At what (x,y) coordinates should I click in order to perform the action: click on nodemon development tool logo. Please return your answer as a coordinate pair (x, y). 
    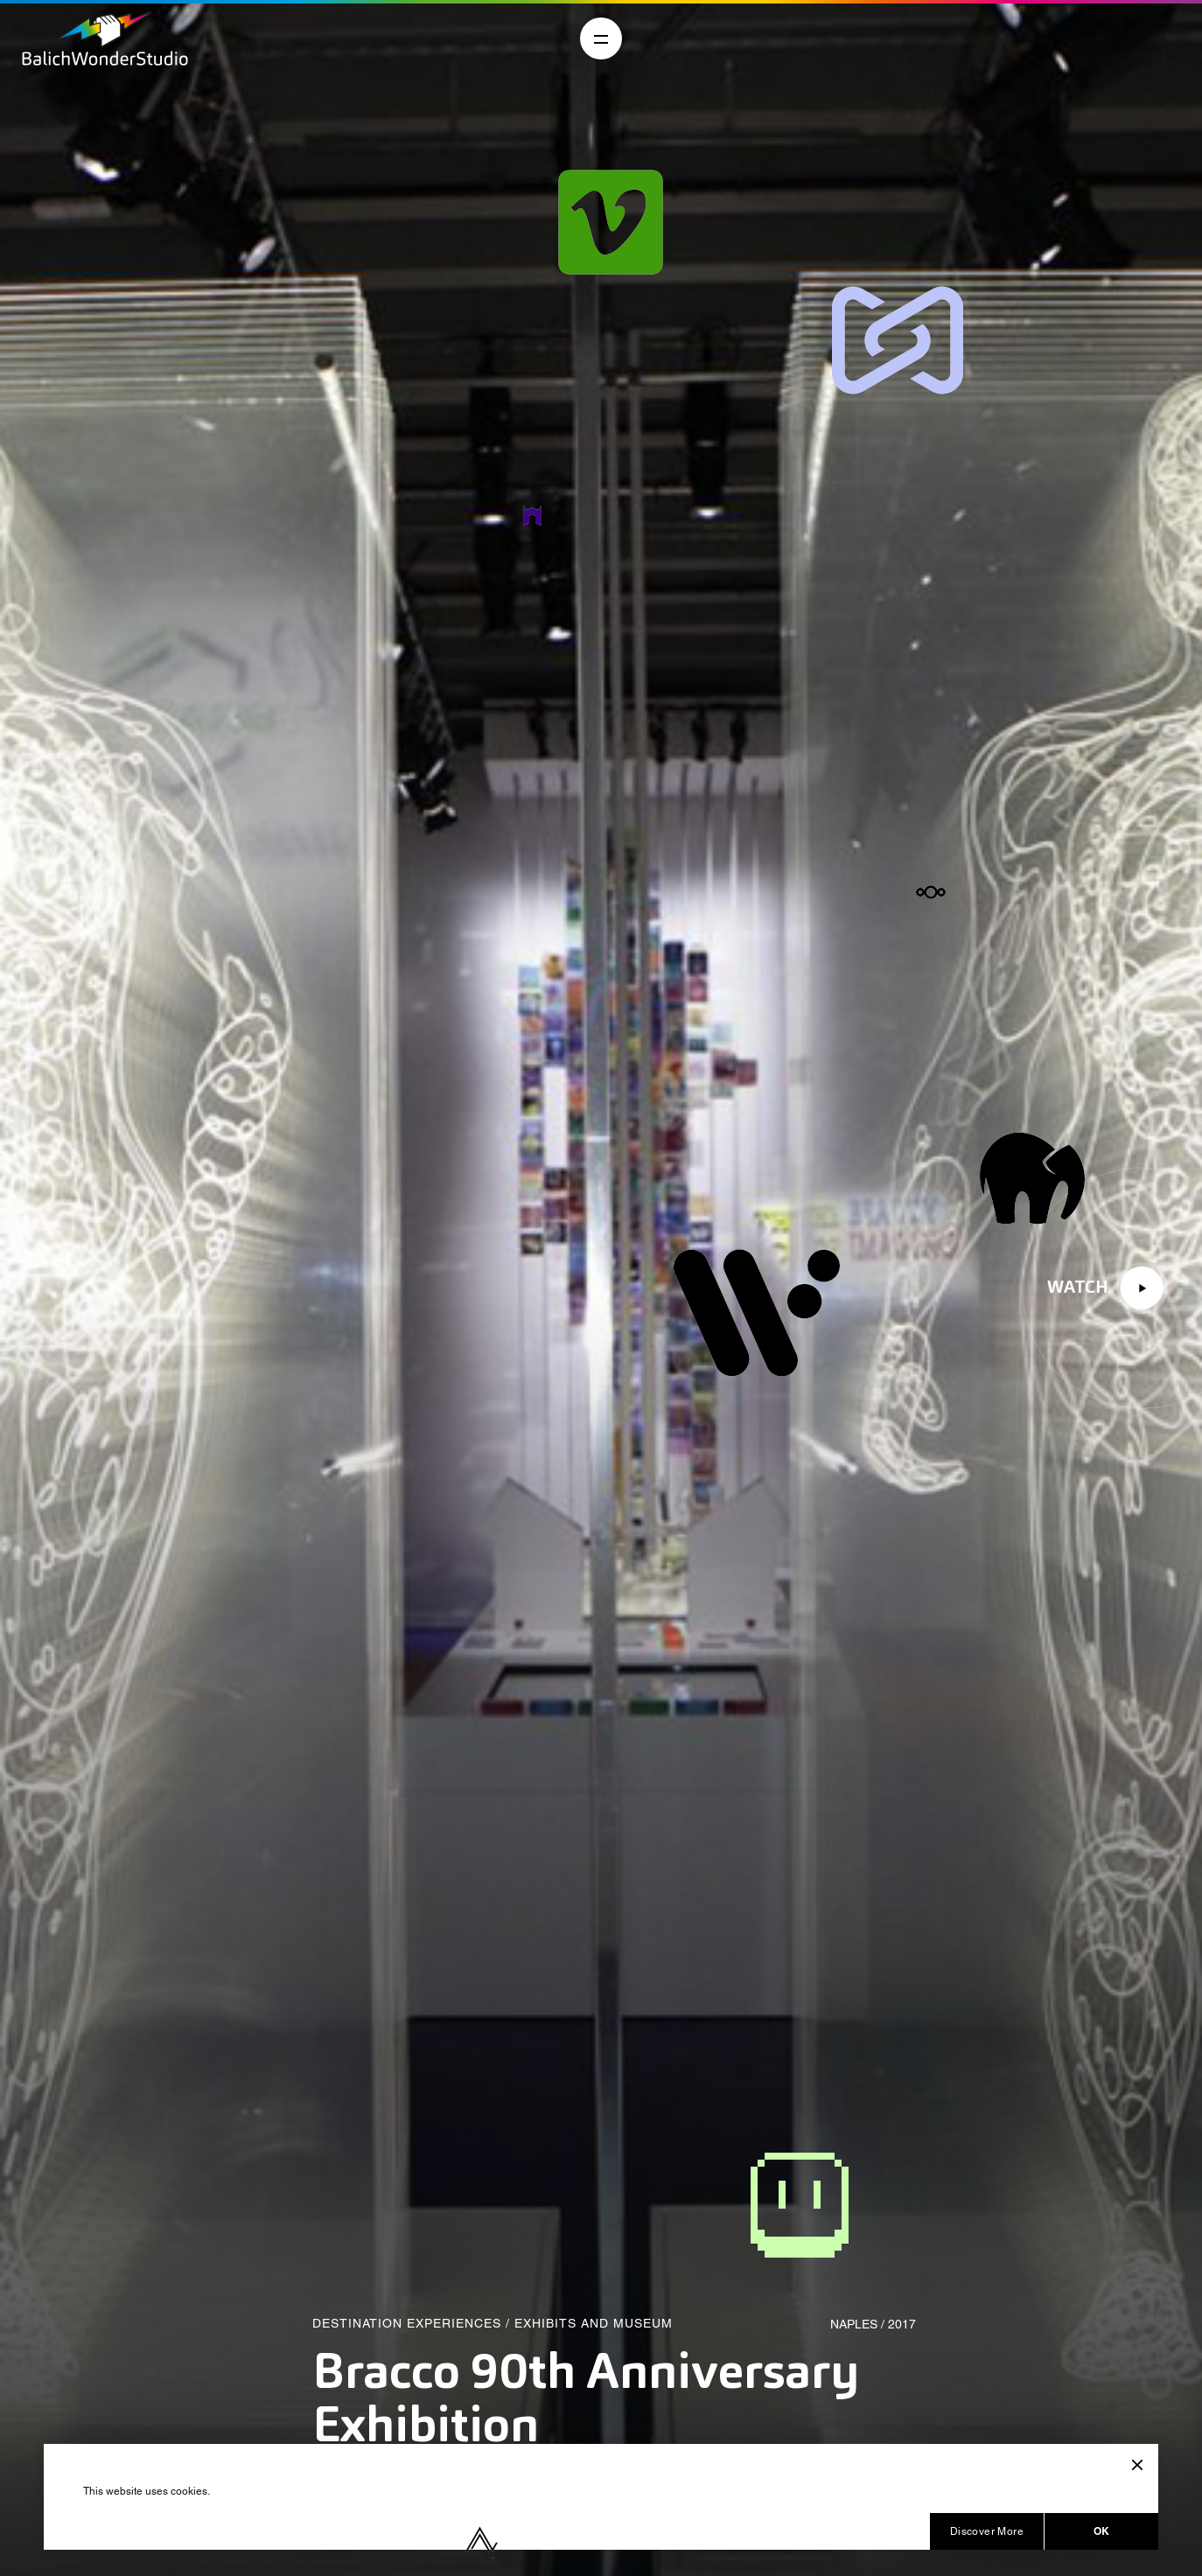
    Looking at the image, I should click on (532, 515).